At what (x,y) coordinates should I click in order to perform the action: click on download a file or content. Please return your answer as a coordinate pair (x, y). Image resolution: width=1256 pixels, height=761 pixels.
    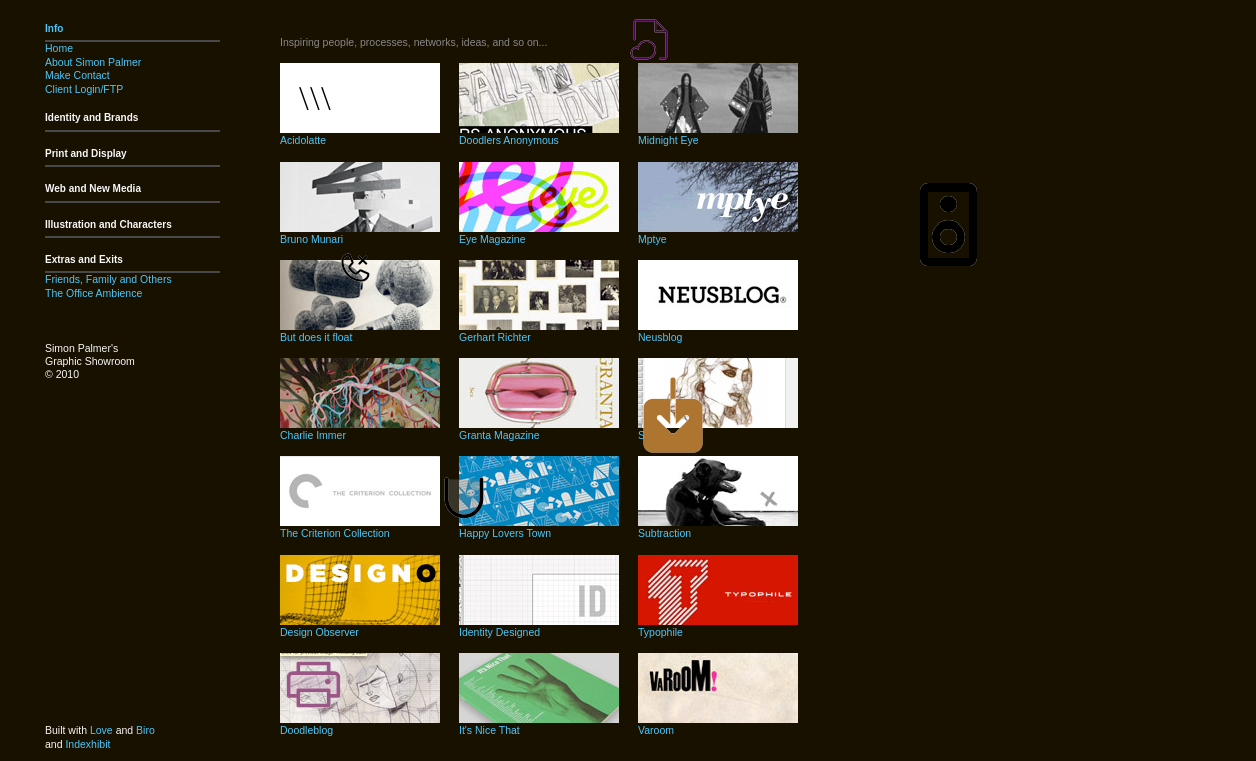
    Looking at the image, I should click on (673, 415).